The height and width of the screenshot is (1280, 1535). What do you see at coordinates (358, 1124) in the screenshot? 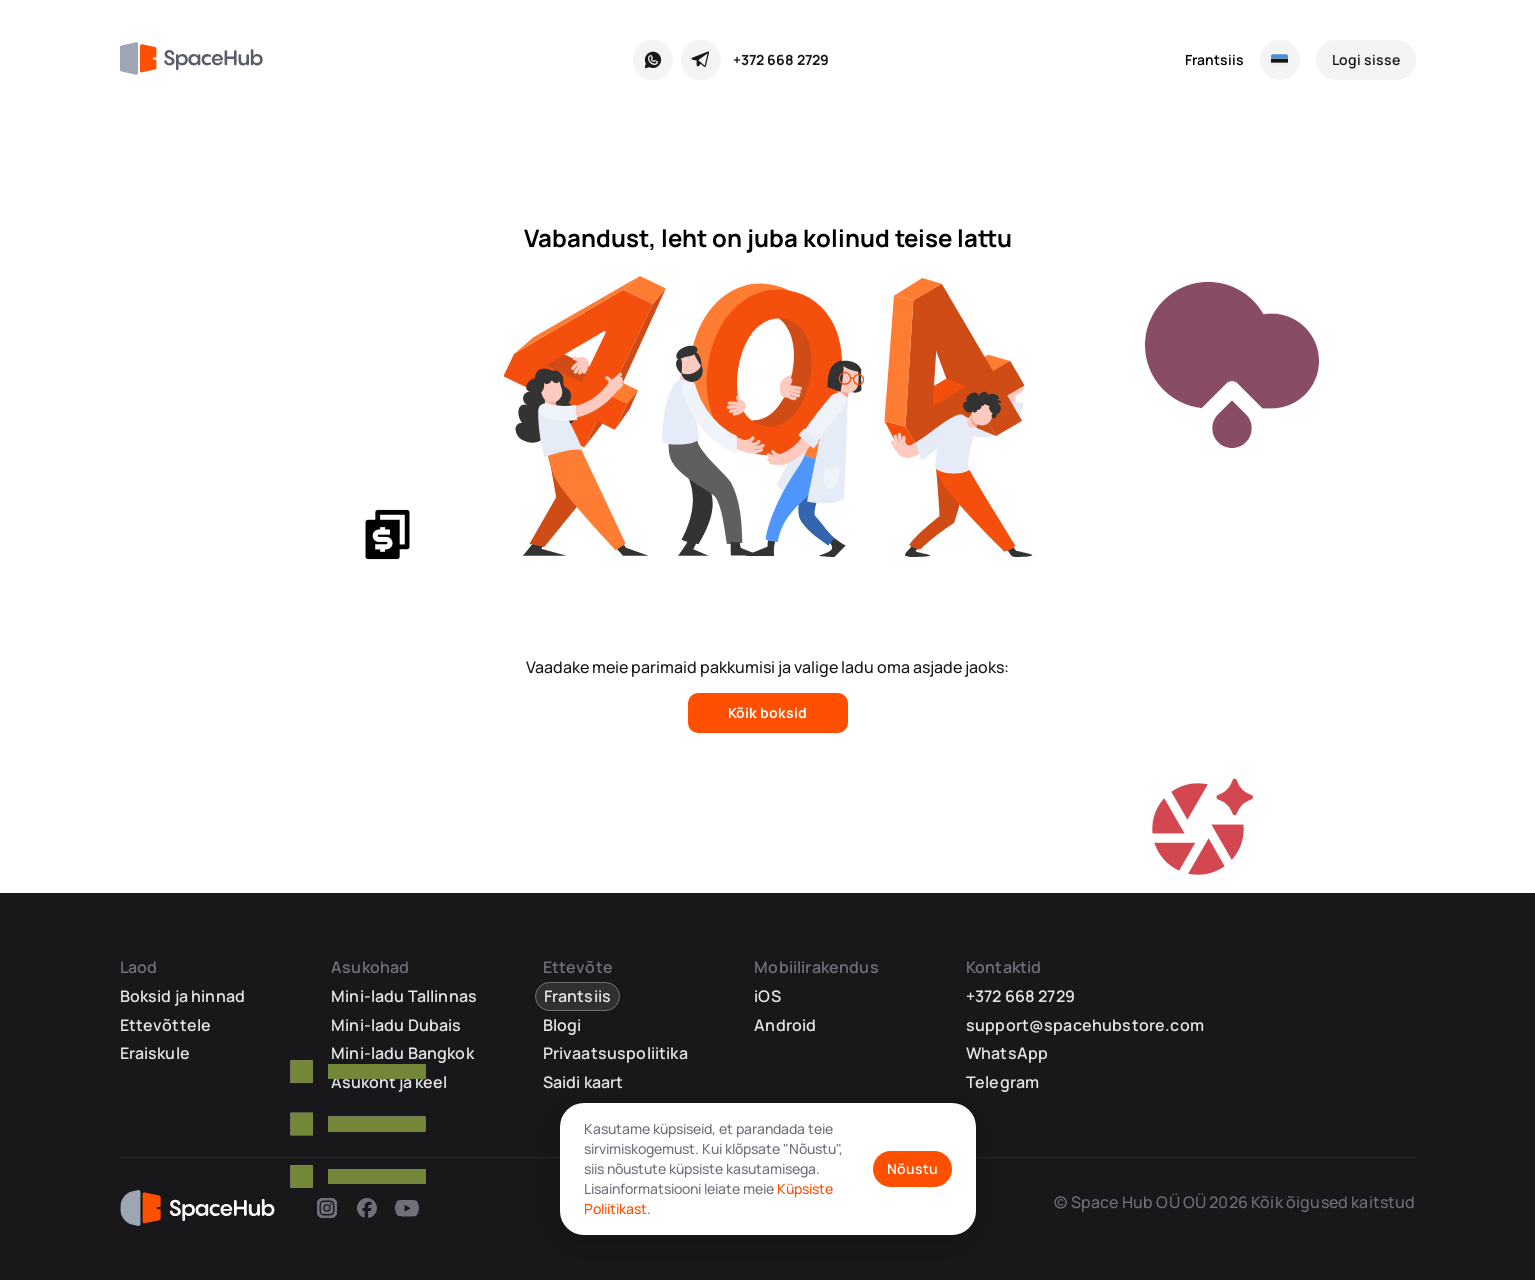
I see `view checklist or task list` at bounding box center [358, 1124].